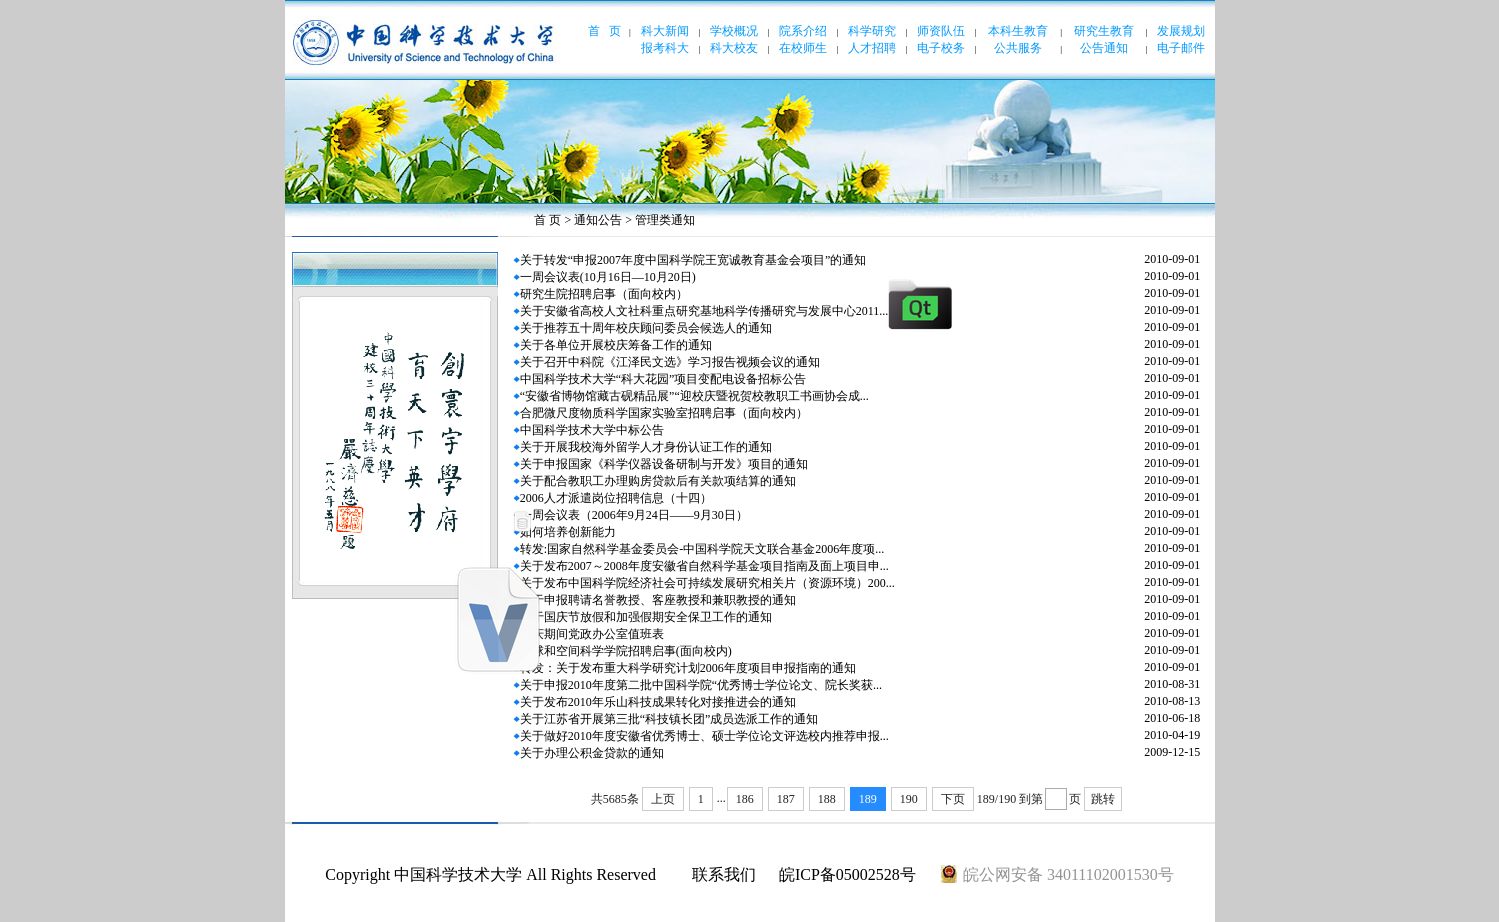 Image resolution: width=1499 pixels, height=922 pixels. Describe the element at coordinates (522, 521) in the screenshot. I see `open a SQL database file` at that location.